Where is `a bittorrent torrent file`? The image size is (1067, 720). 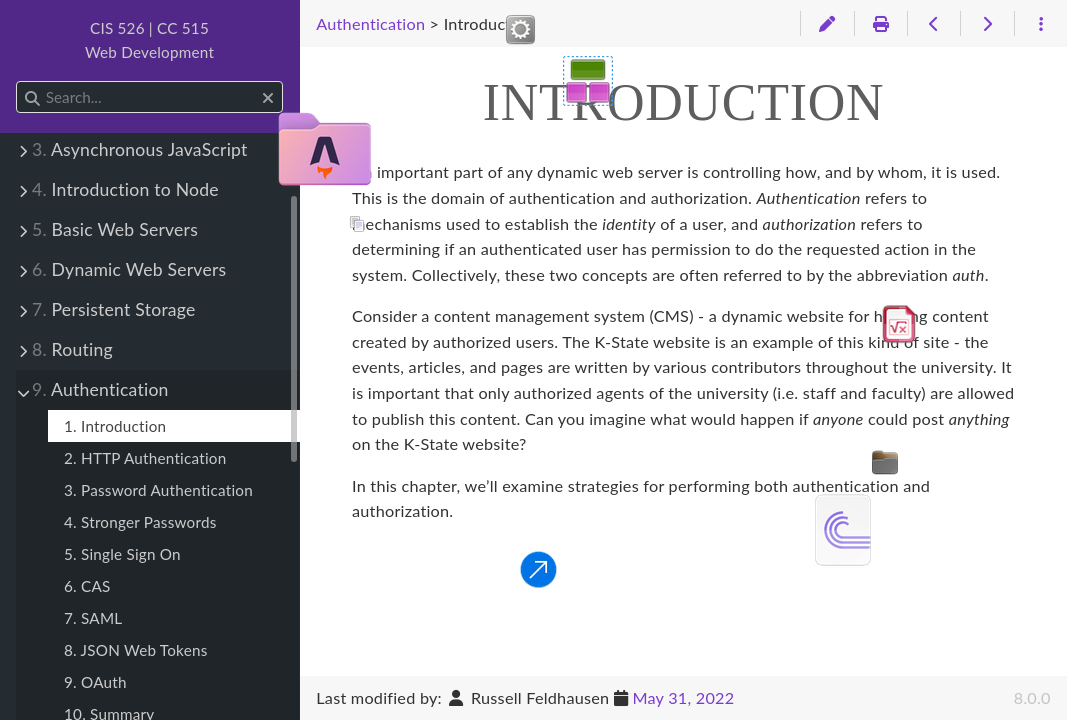 a bittorrent torrent file is located at coordinates (843, 530).